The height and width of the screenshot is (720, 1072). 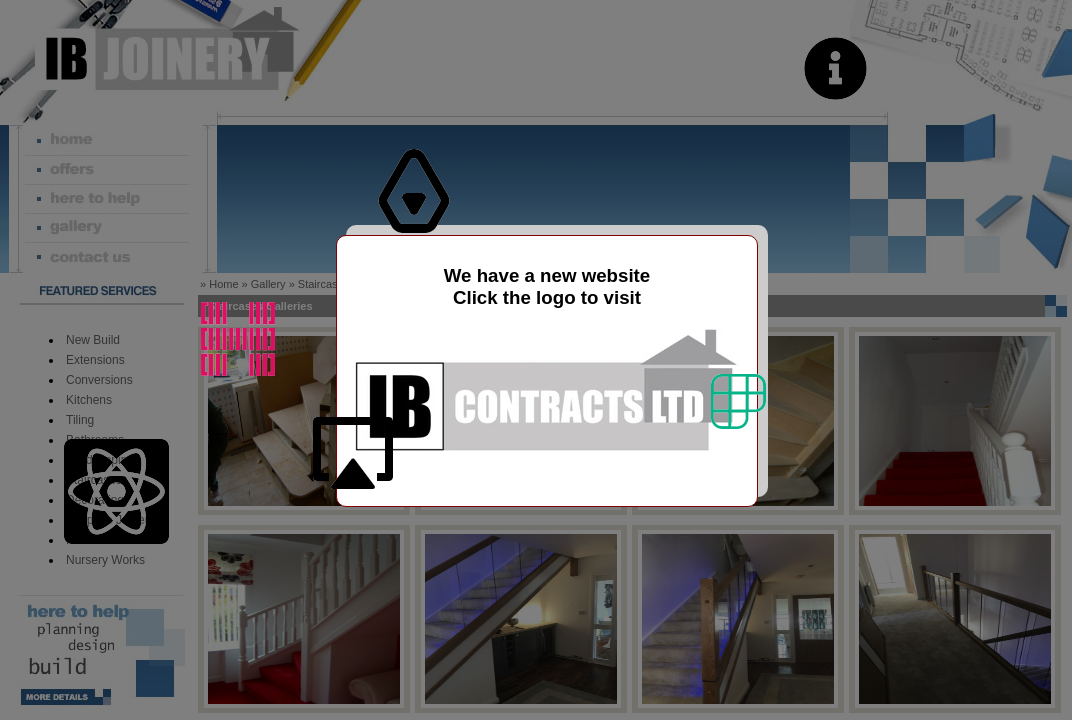 What do you see at coordinates (116, 491) in the screenshot?
I see `visit protondb website for linux gaming compatibility` at bounding box center [116, 491].